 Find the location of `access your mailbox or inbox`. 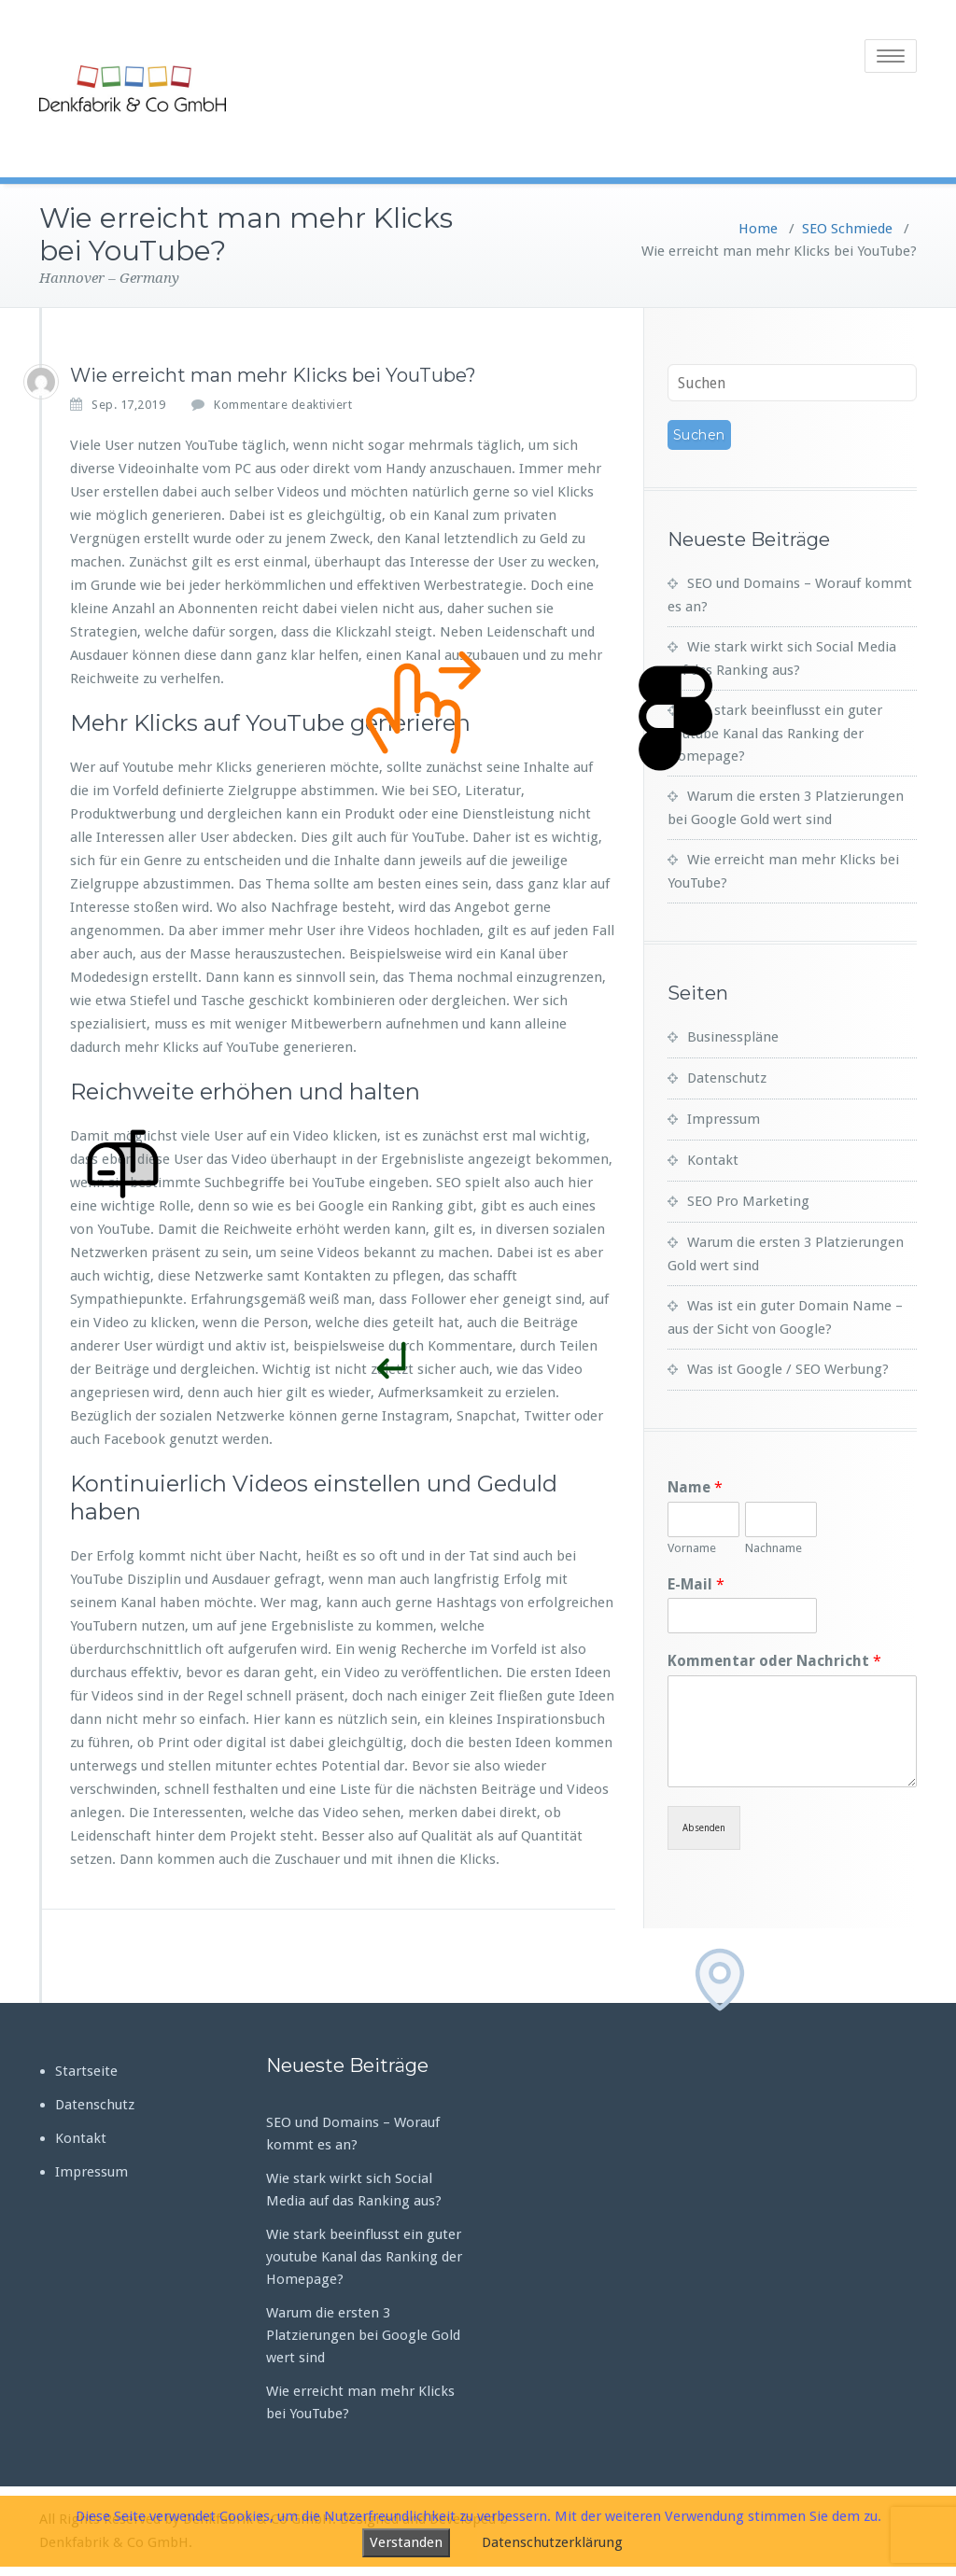

access your mailbox or inbox is located at coordinates (122, 1165).